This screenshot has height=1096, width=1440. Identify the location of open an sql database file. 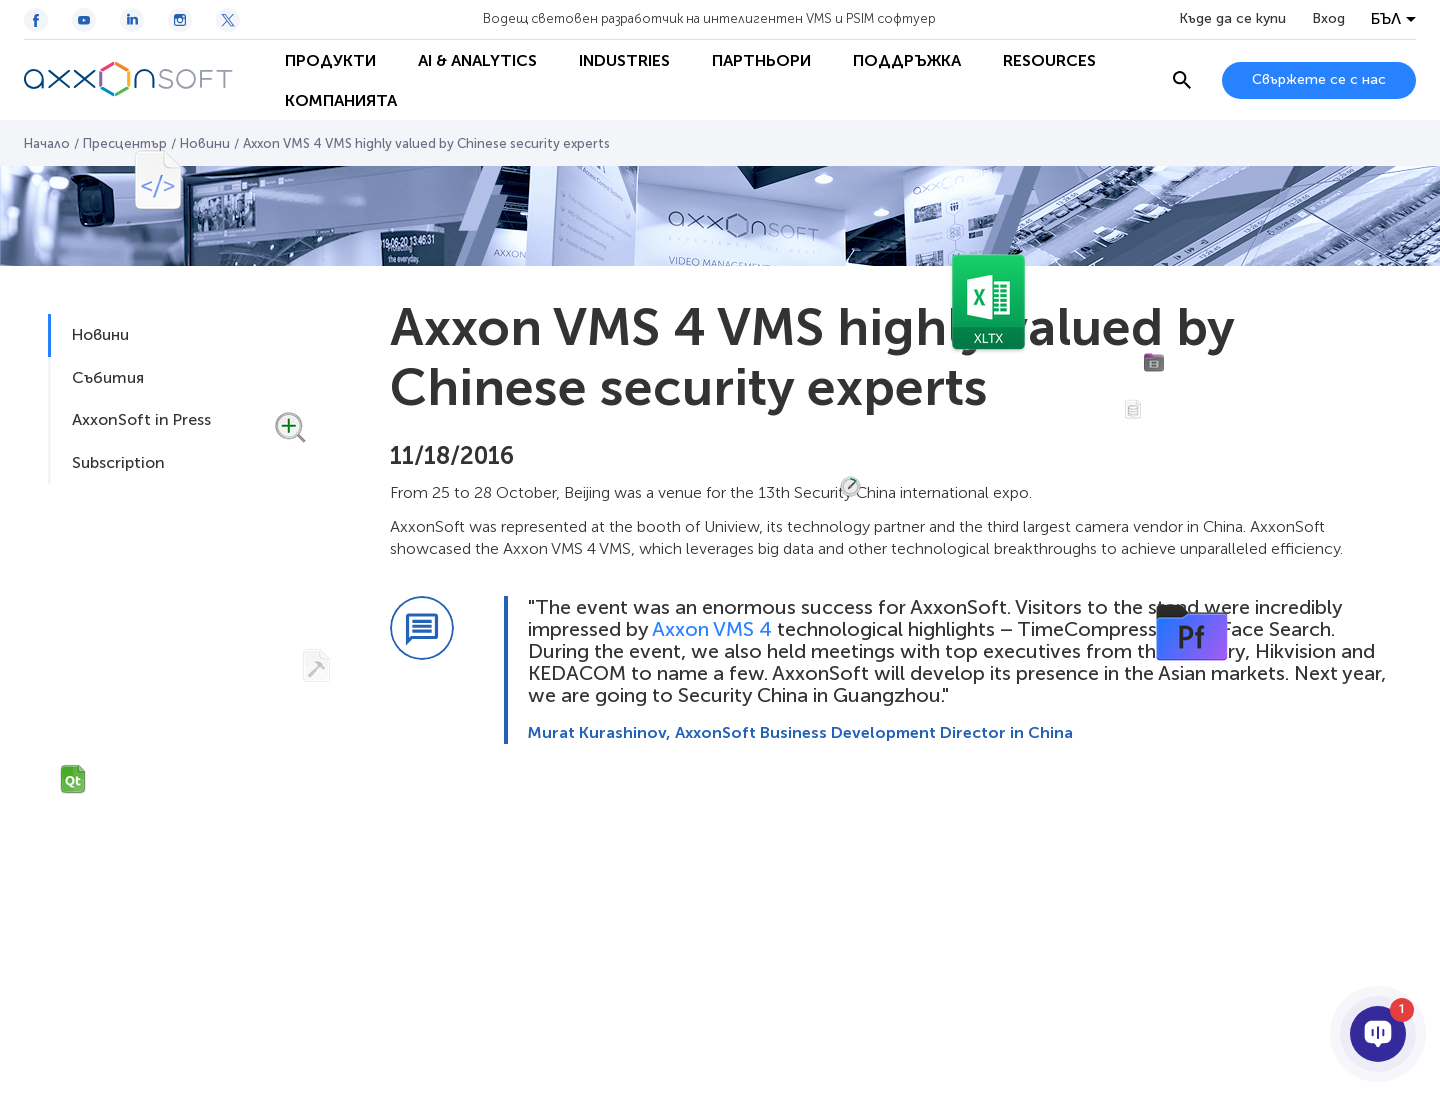
(1133, 409).